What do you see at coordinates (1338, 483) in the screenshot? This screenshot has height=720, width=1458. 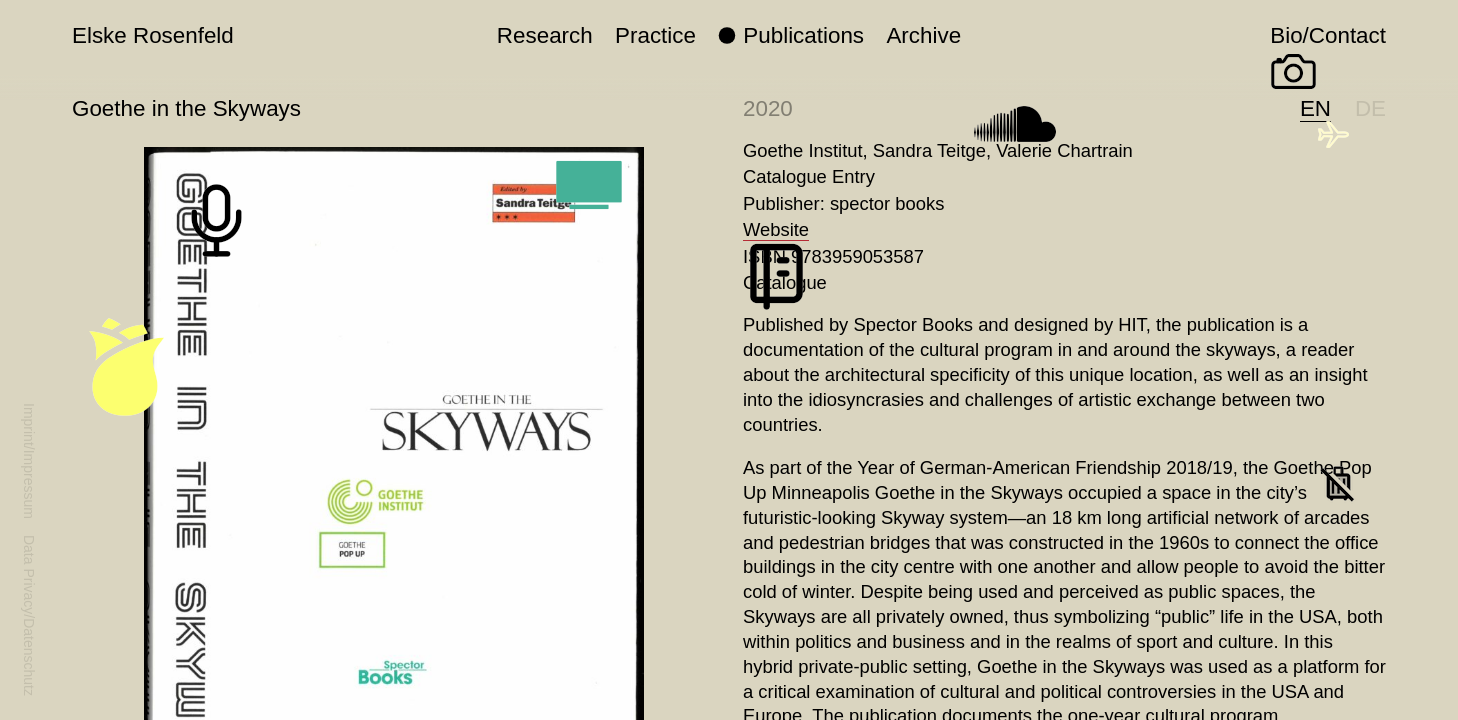 I see `no luggage allowed in this area` at bounding box center [1338, 483].